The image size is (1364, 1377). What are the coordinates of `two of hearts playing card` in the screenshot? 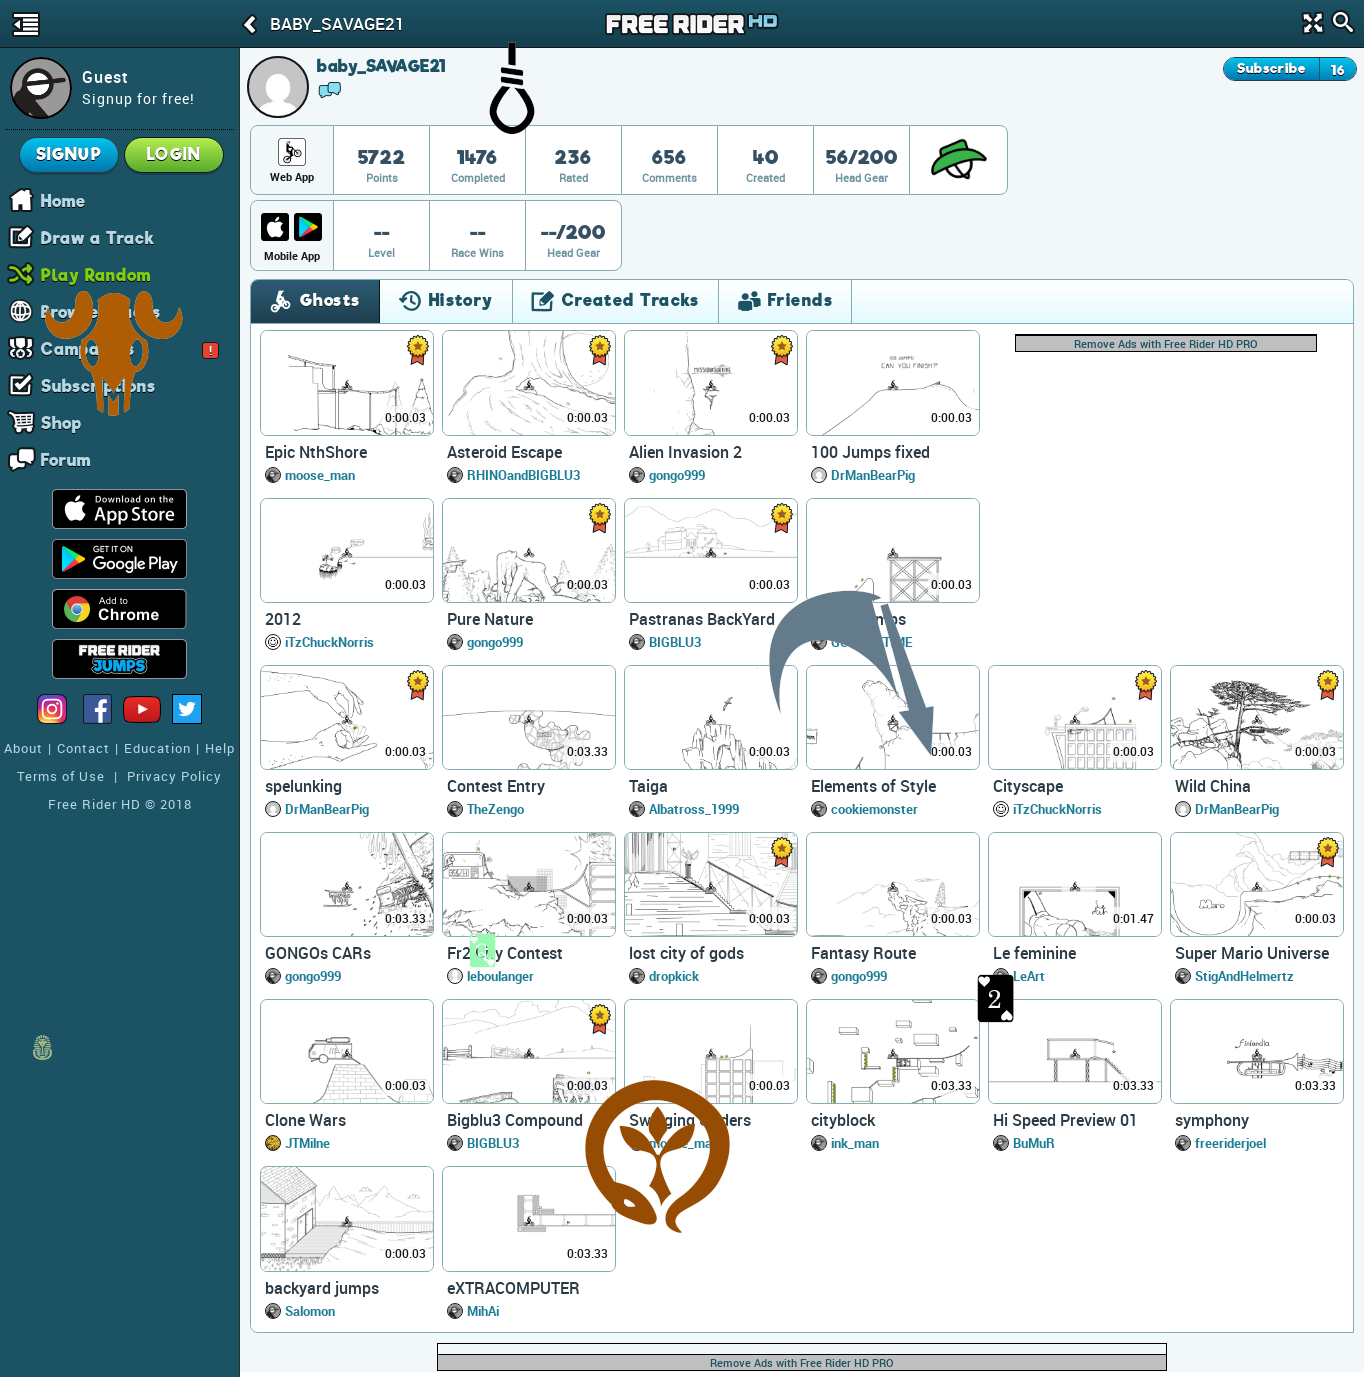 It's located at (995, 998).